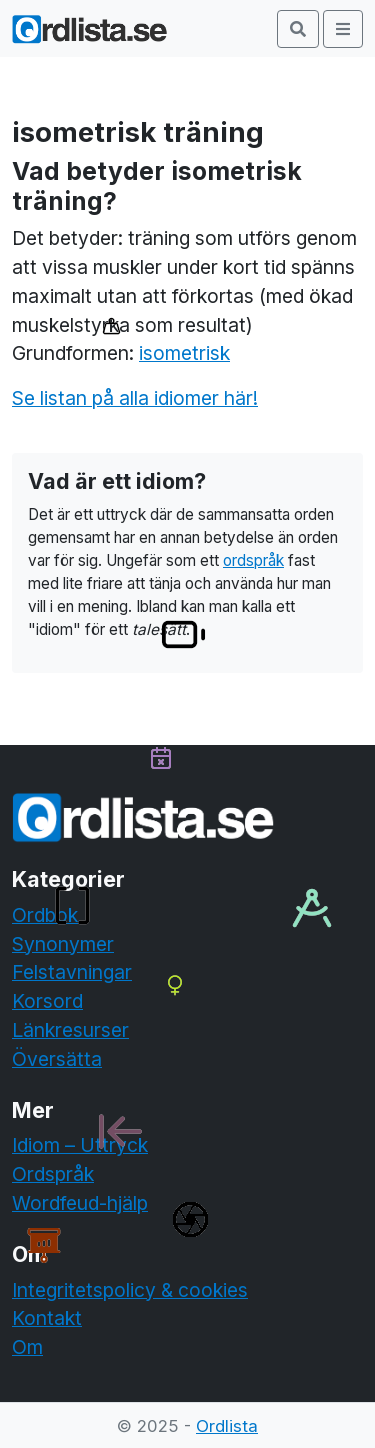  What do you see at coordinates (175, 985) in the screenshot?
I see `indicates female gender option` at bounding box center [175, 985].